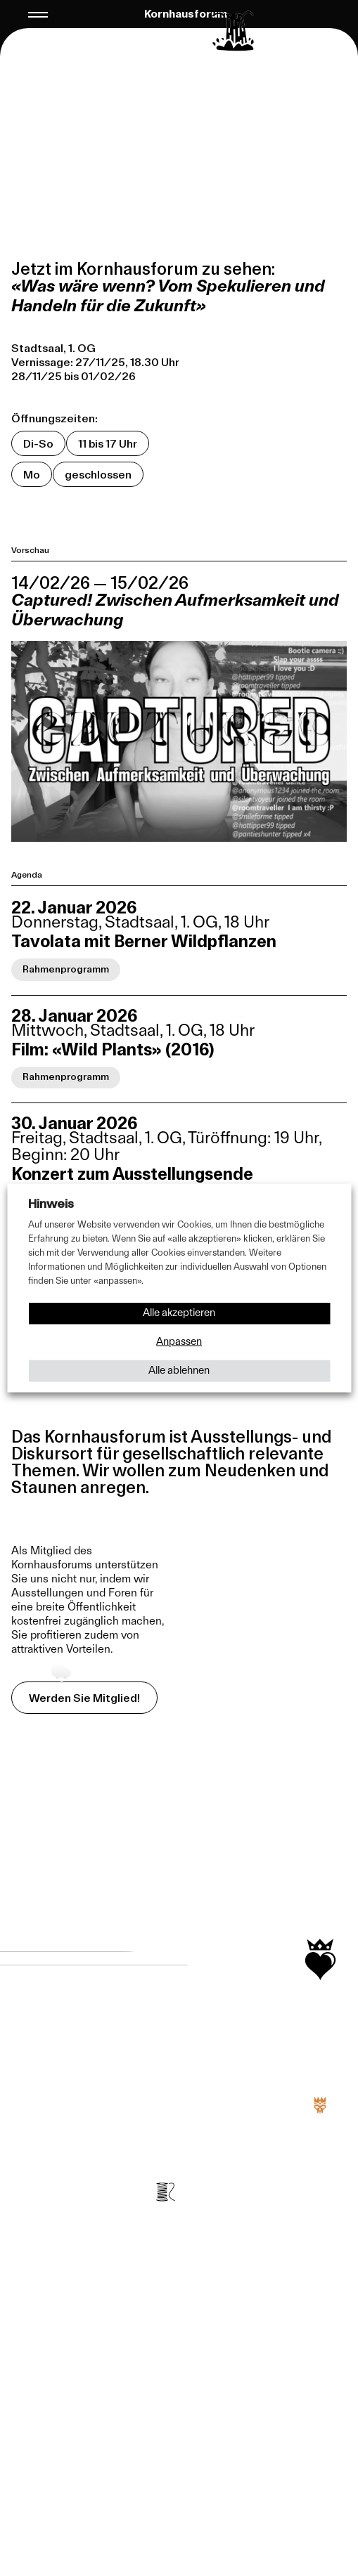  Describe the element at coordinates (320, 1959) in the screenshot. I see `mark as favorite or premium content` at that location.